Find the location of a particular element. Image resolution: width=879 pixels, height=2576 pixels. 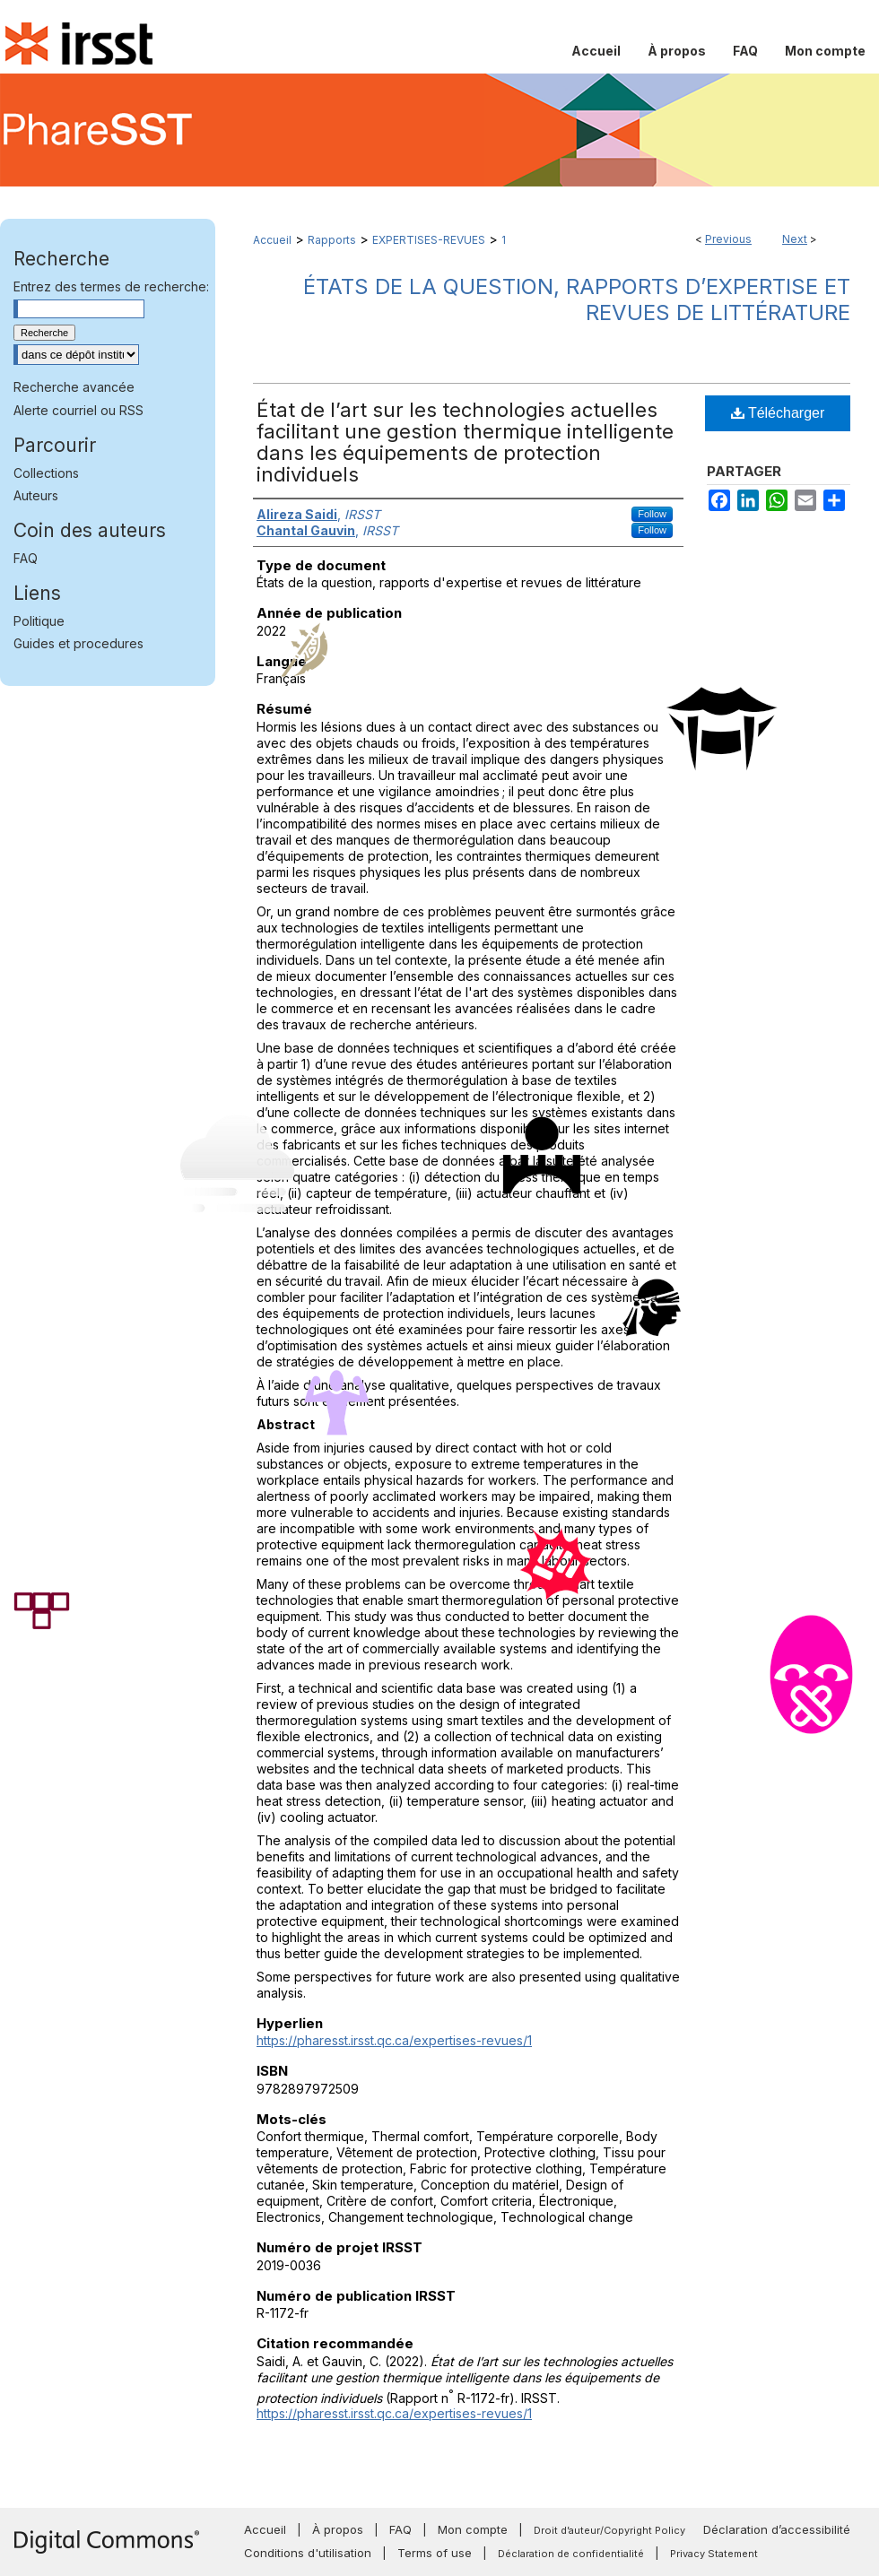

indicates a user or contact has been muted is located at coordinates (811, 1674).